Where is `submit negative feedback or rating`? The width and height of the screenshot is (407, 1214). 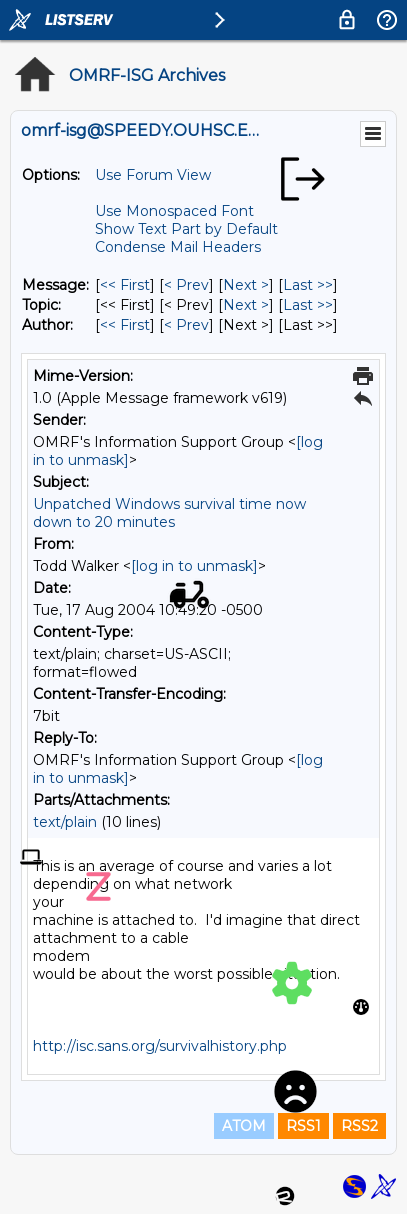 submit negative feedback or rating is located at coordinates (295, 1091).